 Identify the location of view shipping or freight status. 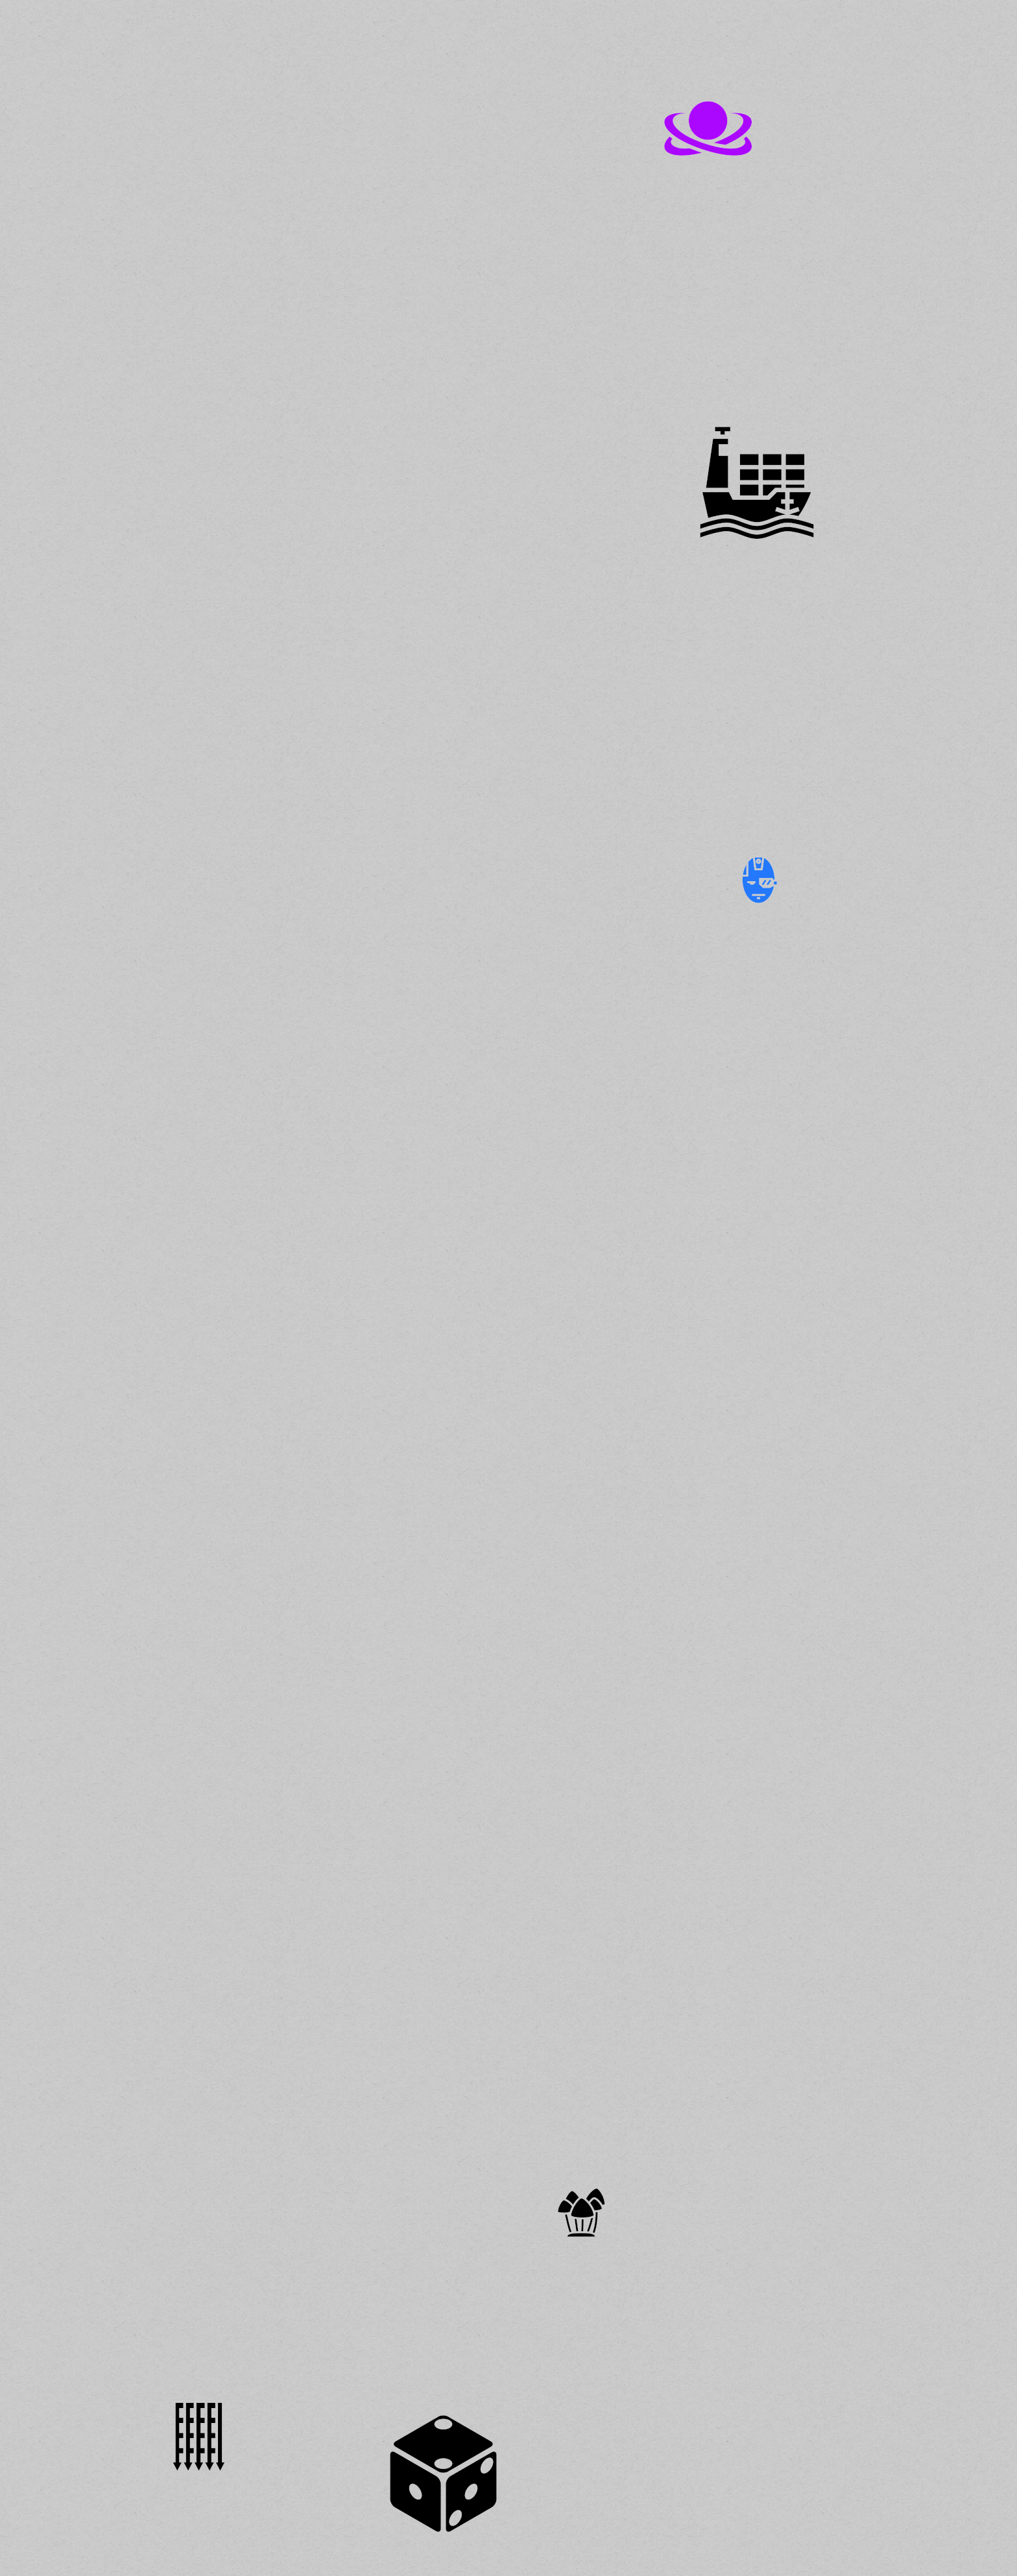
(757, 482).